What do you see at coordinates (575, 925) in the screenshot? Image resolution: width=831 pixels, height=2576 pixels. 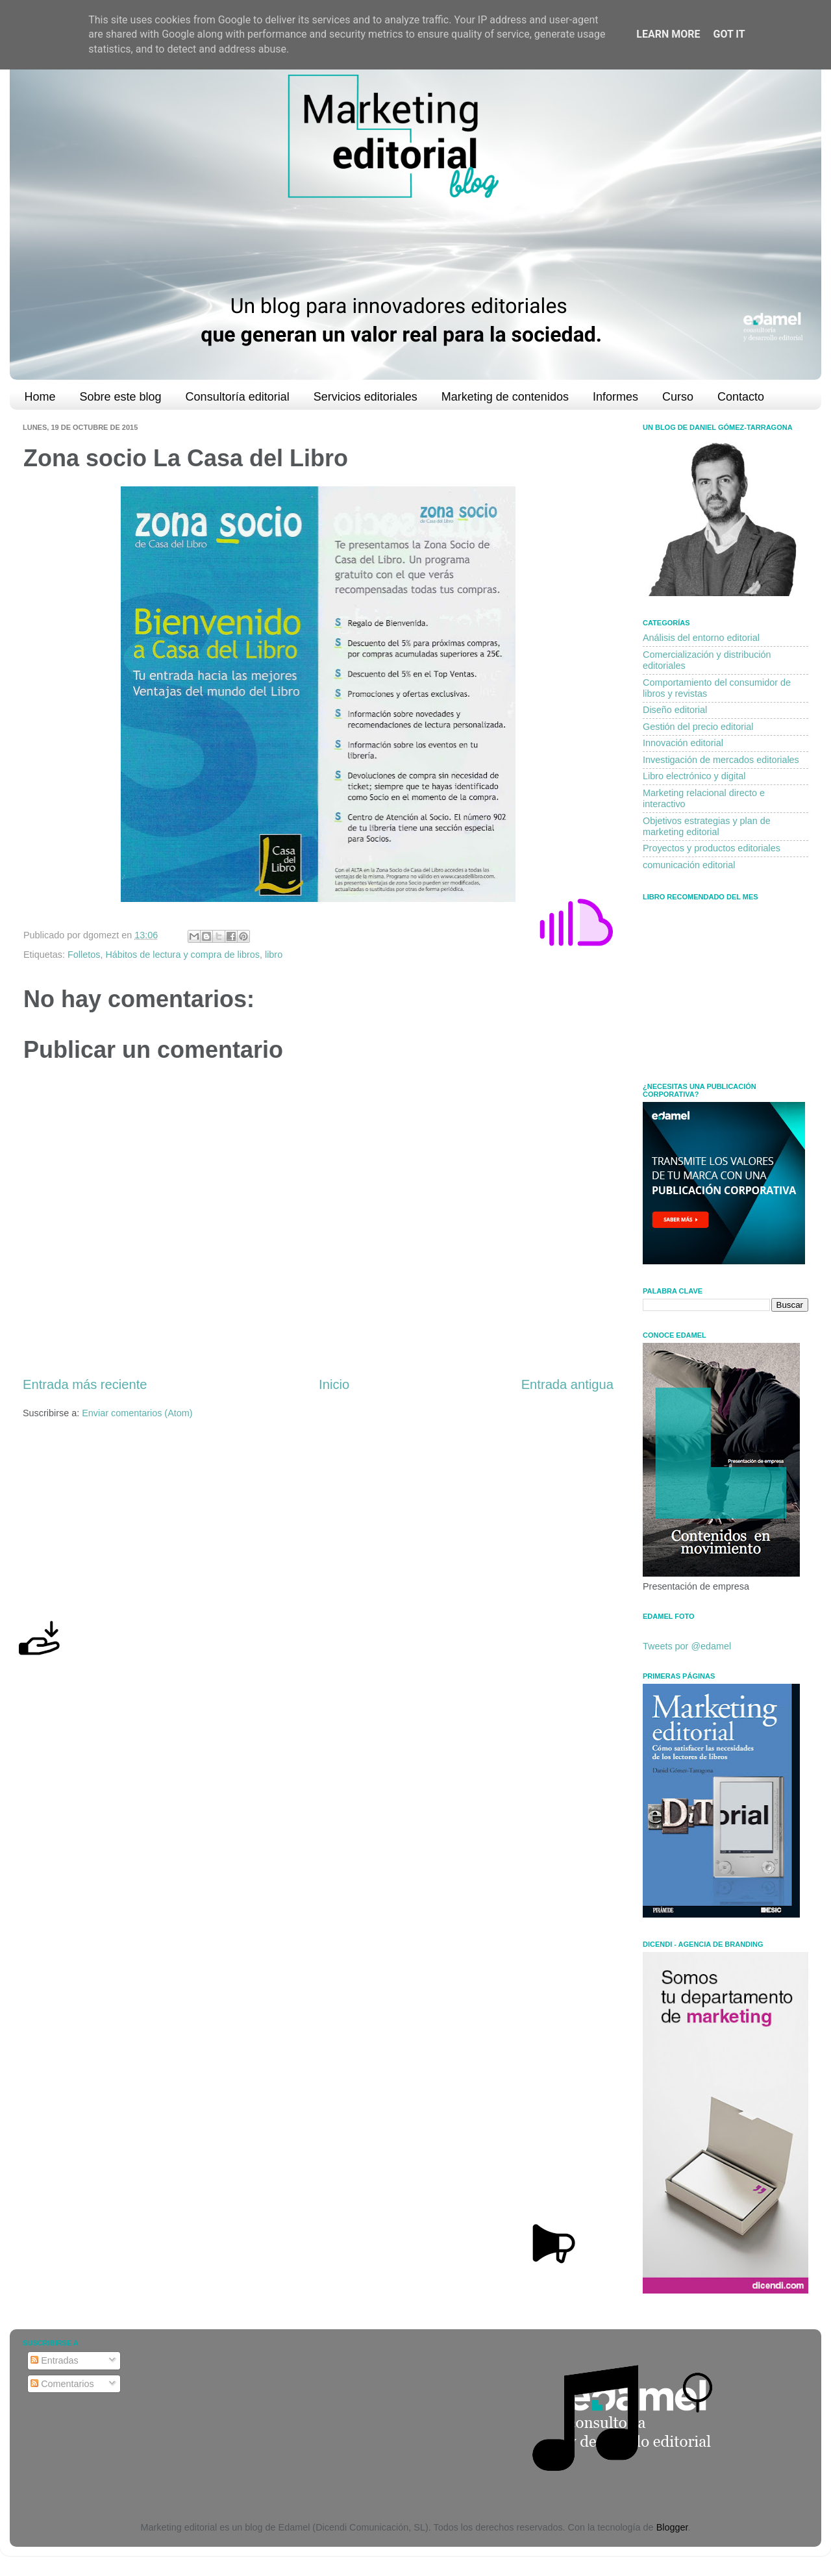 I see `open soundcloud app` at bounding box center [575, 925].